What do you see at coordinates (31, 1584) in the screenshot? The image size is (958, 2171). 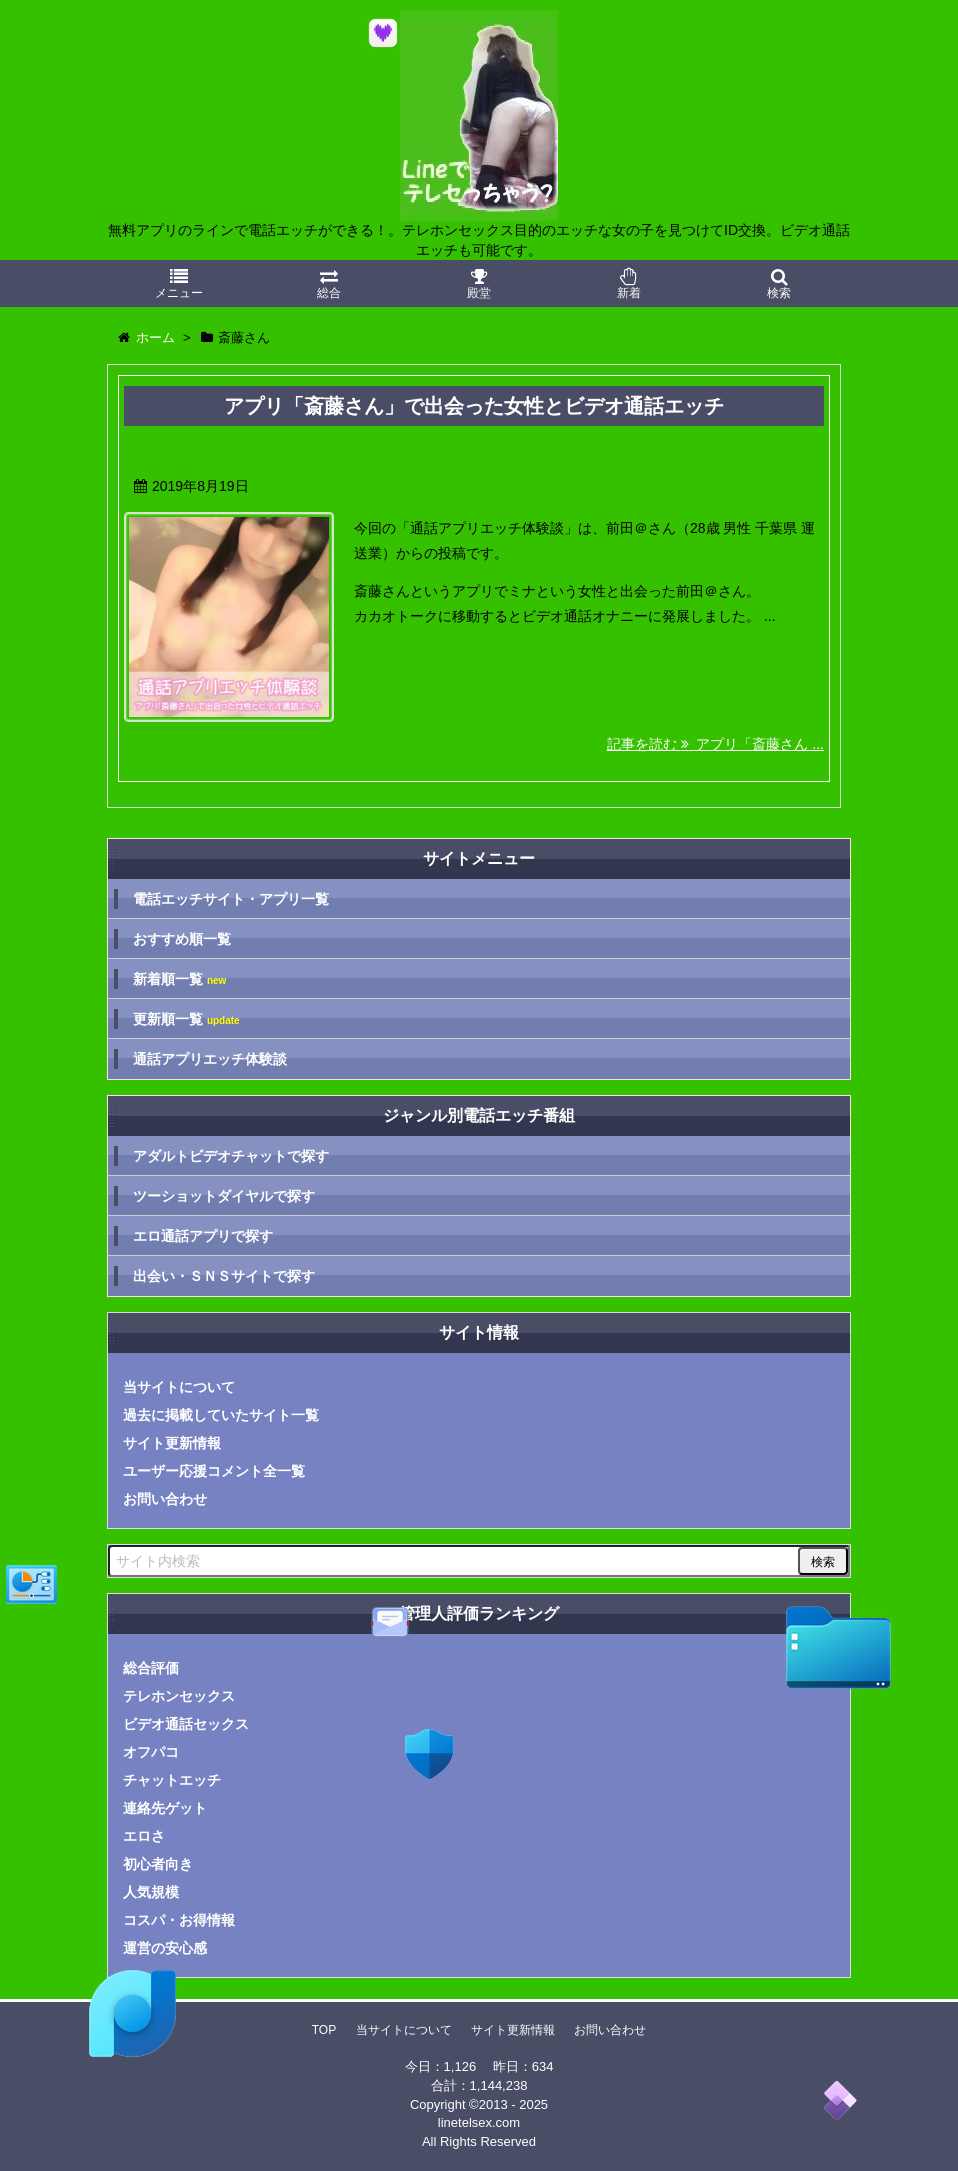 I see `open windows control panel settings` at bounding box center [31, 1584].